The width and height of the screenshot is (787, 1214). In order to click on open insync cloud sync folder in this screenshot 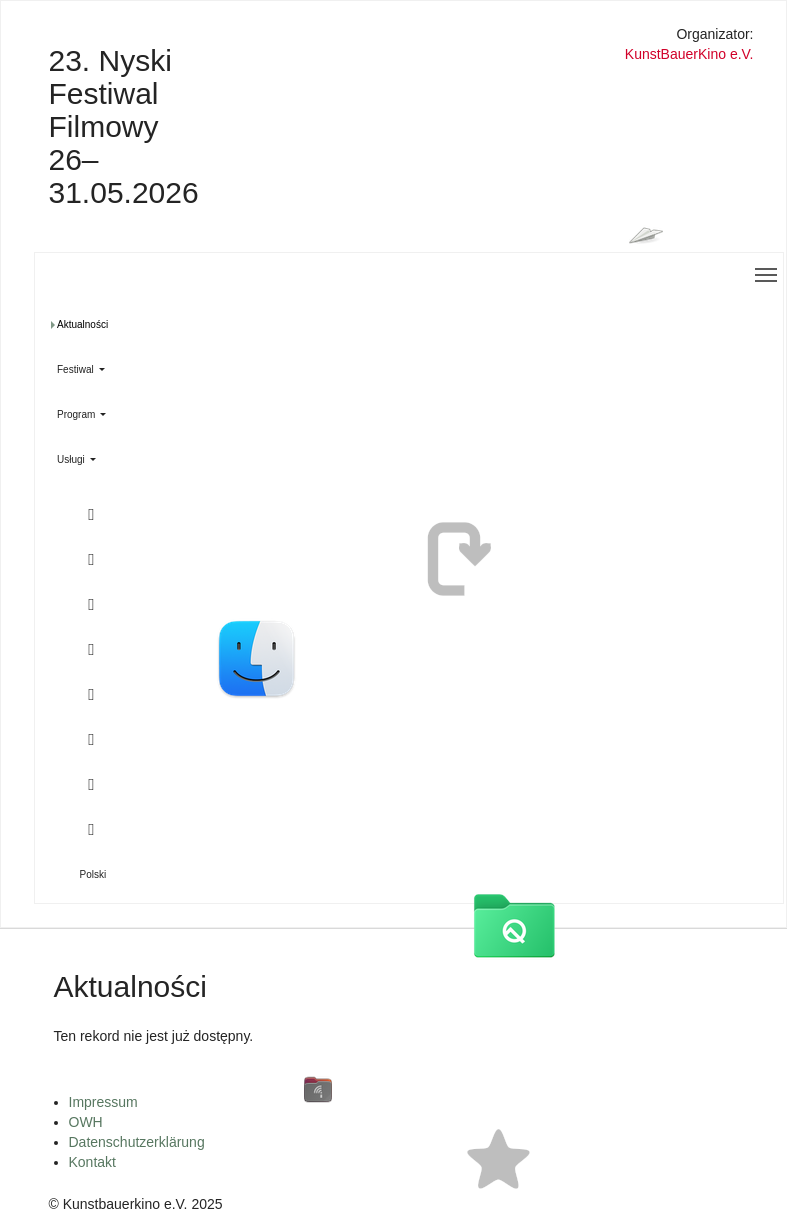, I will do `click(318, 1089)`.